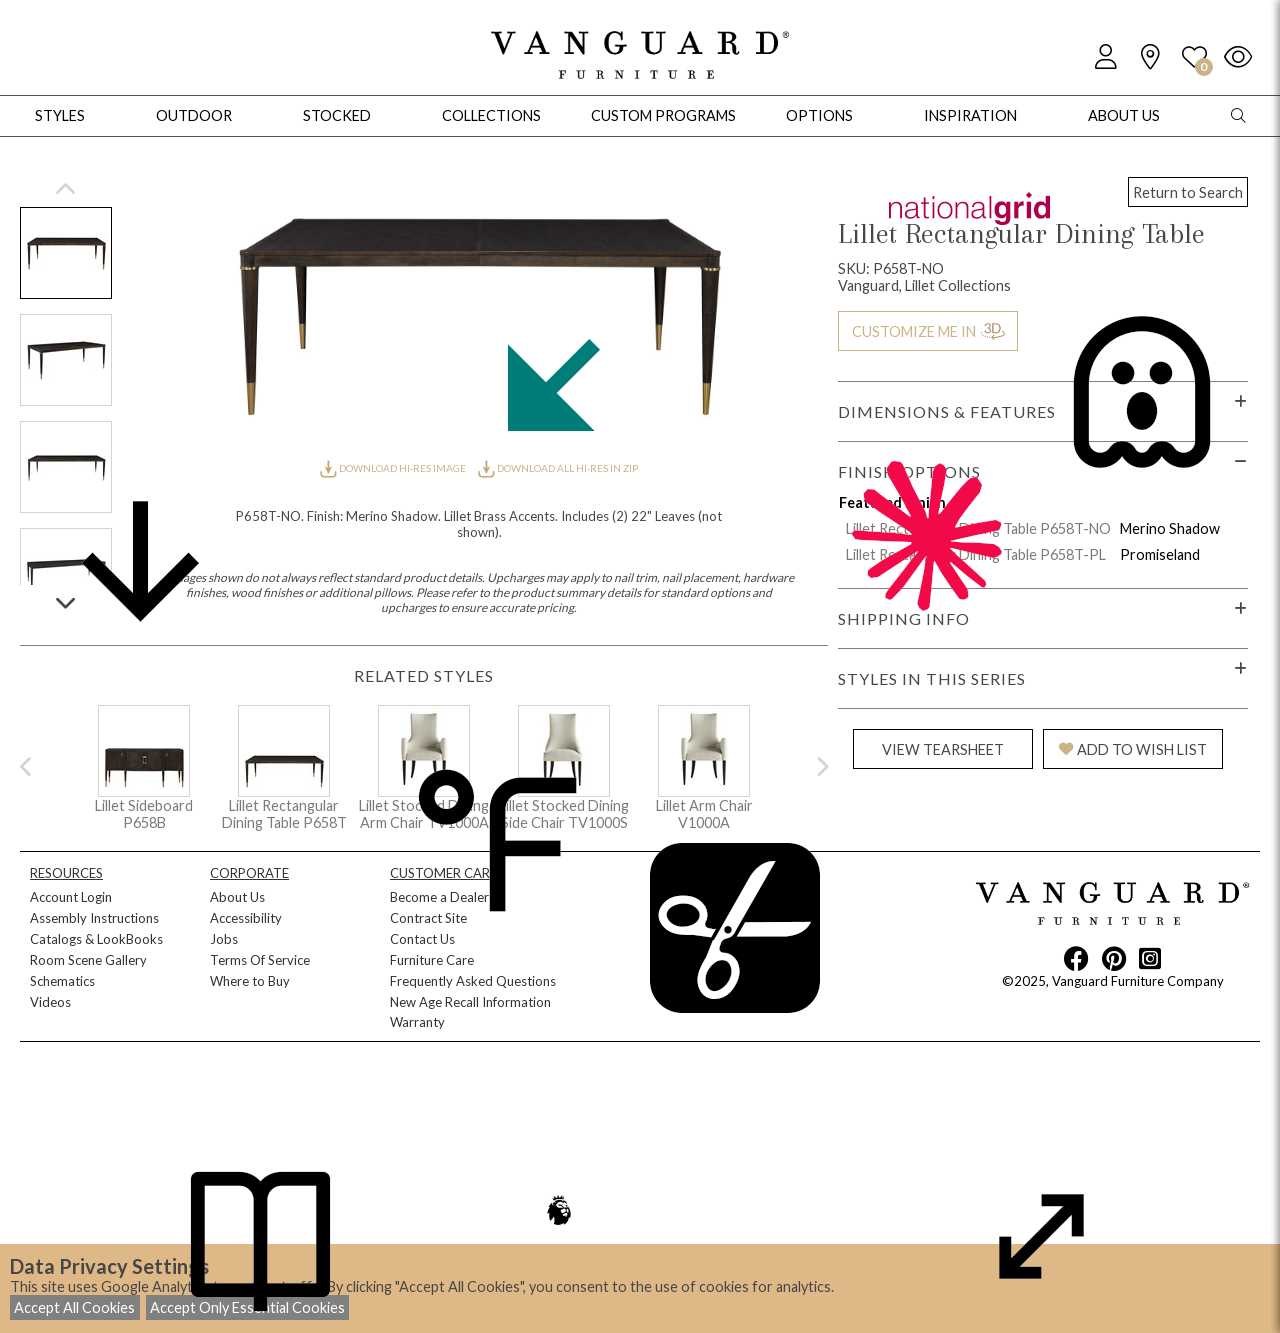  Describe the element at coordinates (140, 561) in the screenshot. I see `scroll down or view more content` at that location.